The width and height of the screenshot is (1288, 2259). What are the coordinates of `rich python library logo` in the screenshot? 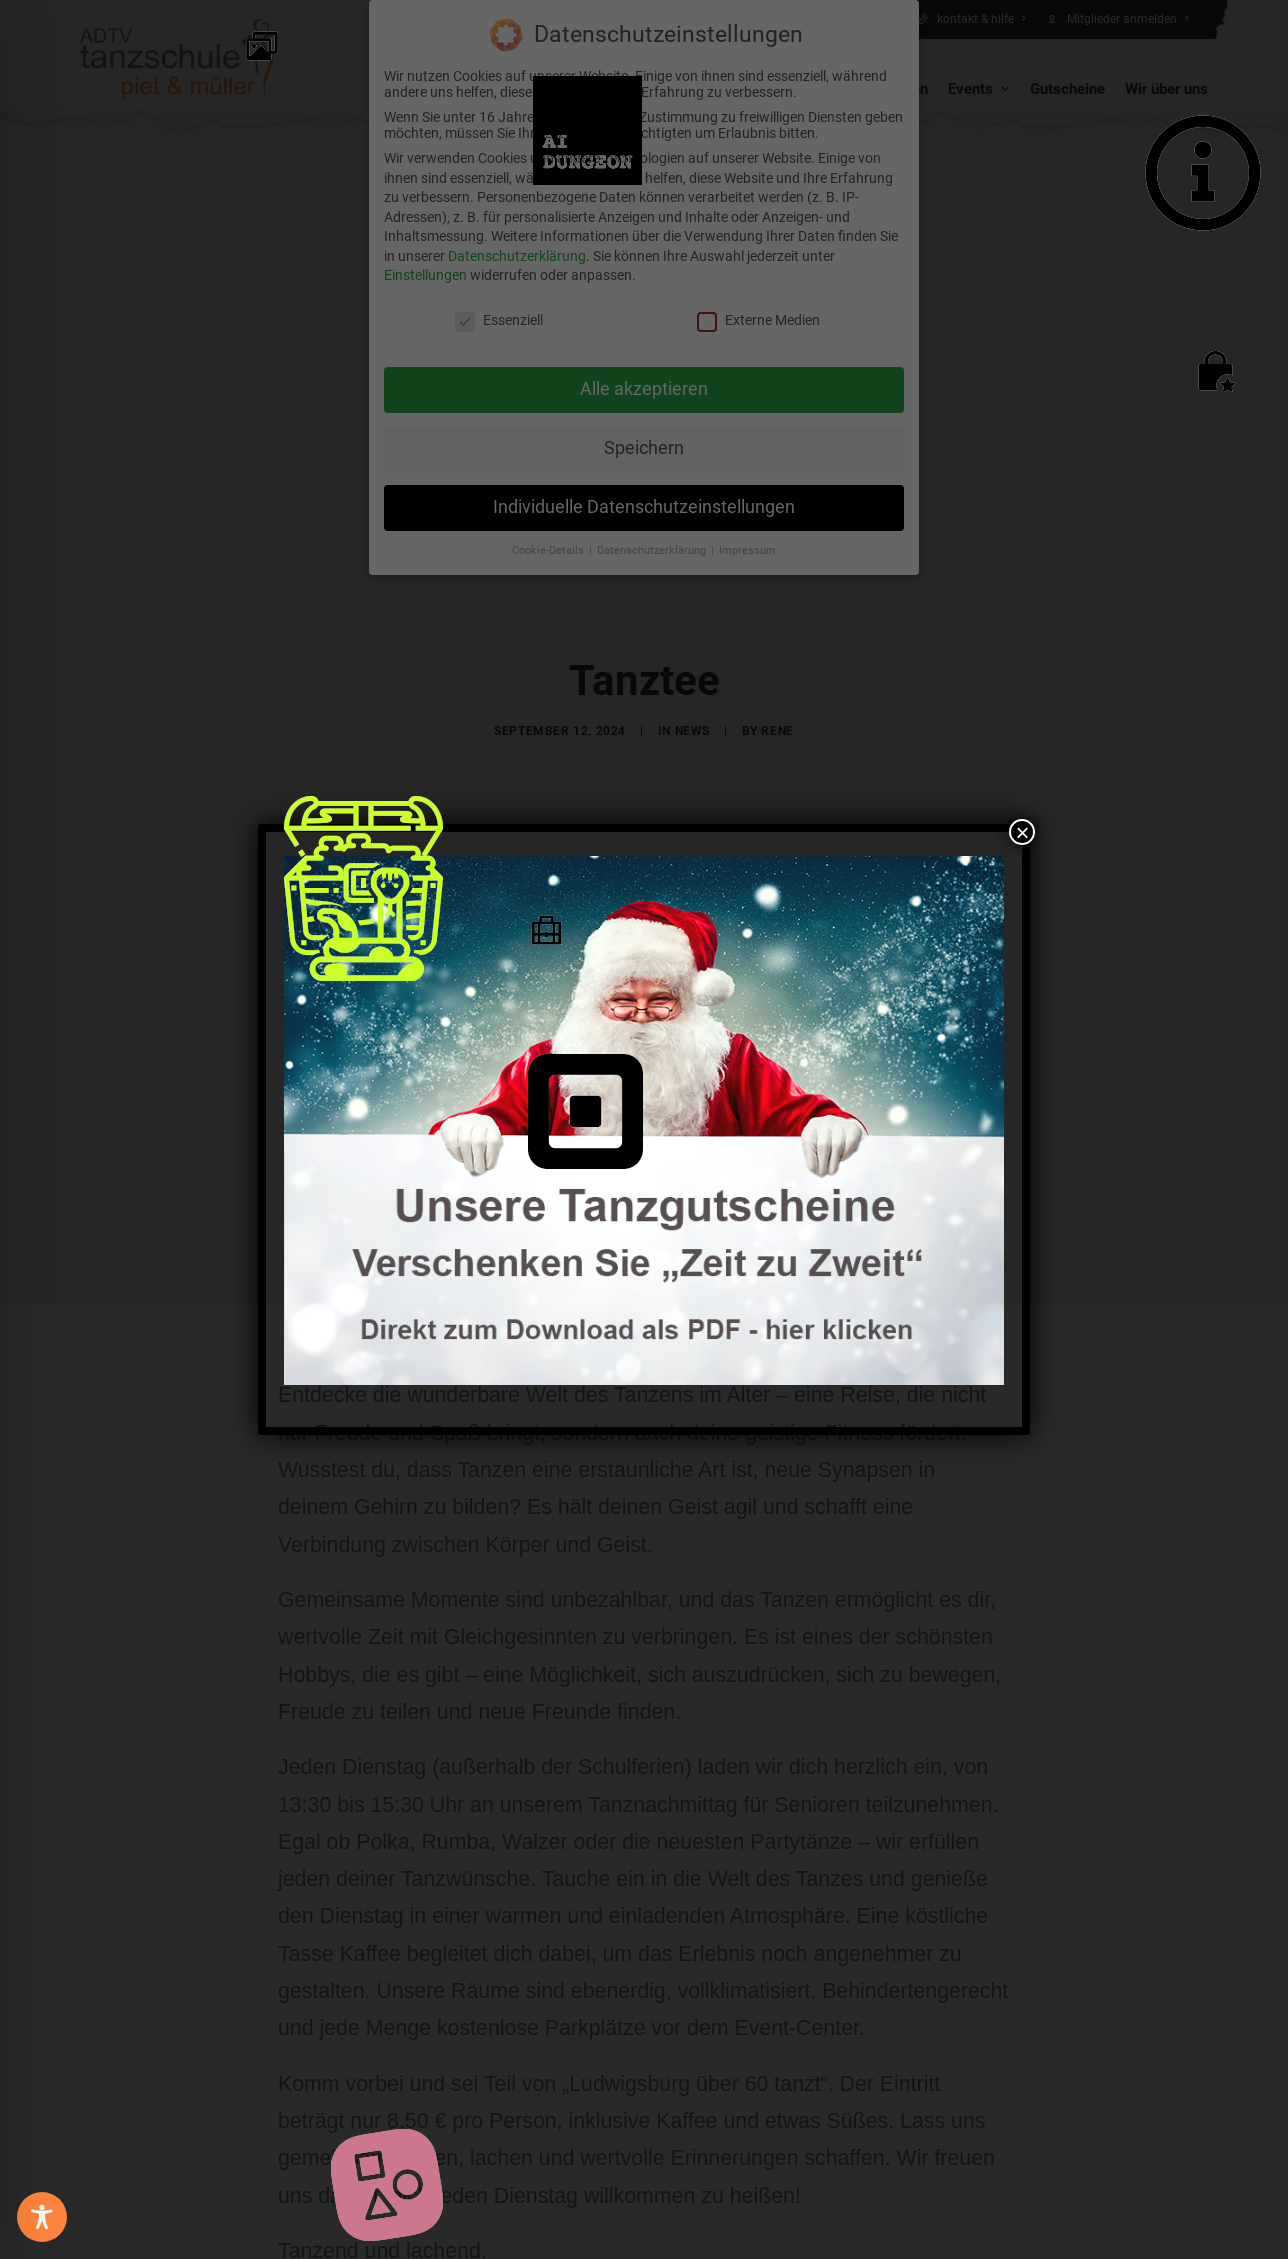 It's located at (363, 888).